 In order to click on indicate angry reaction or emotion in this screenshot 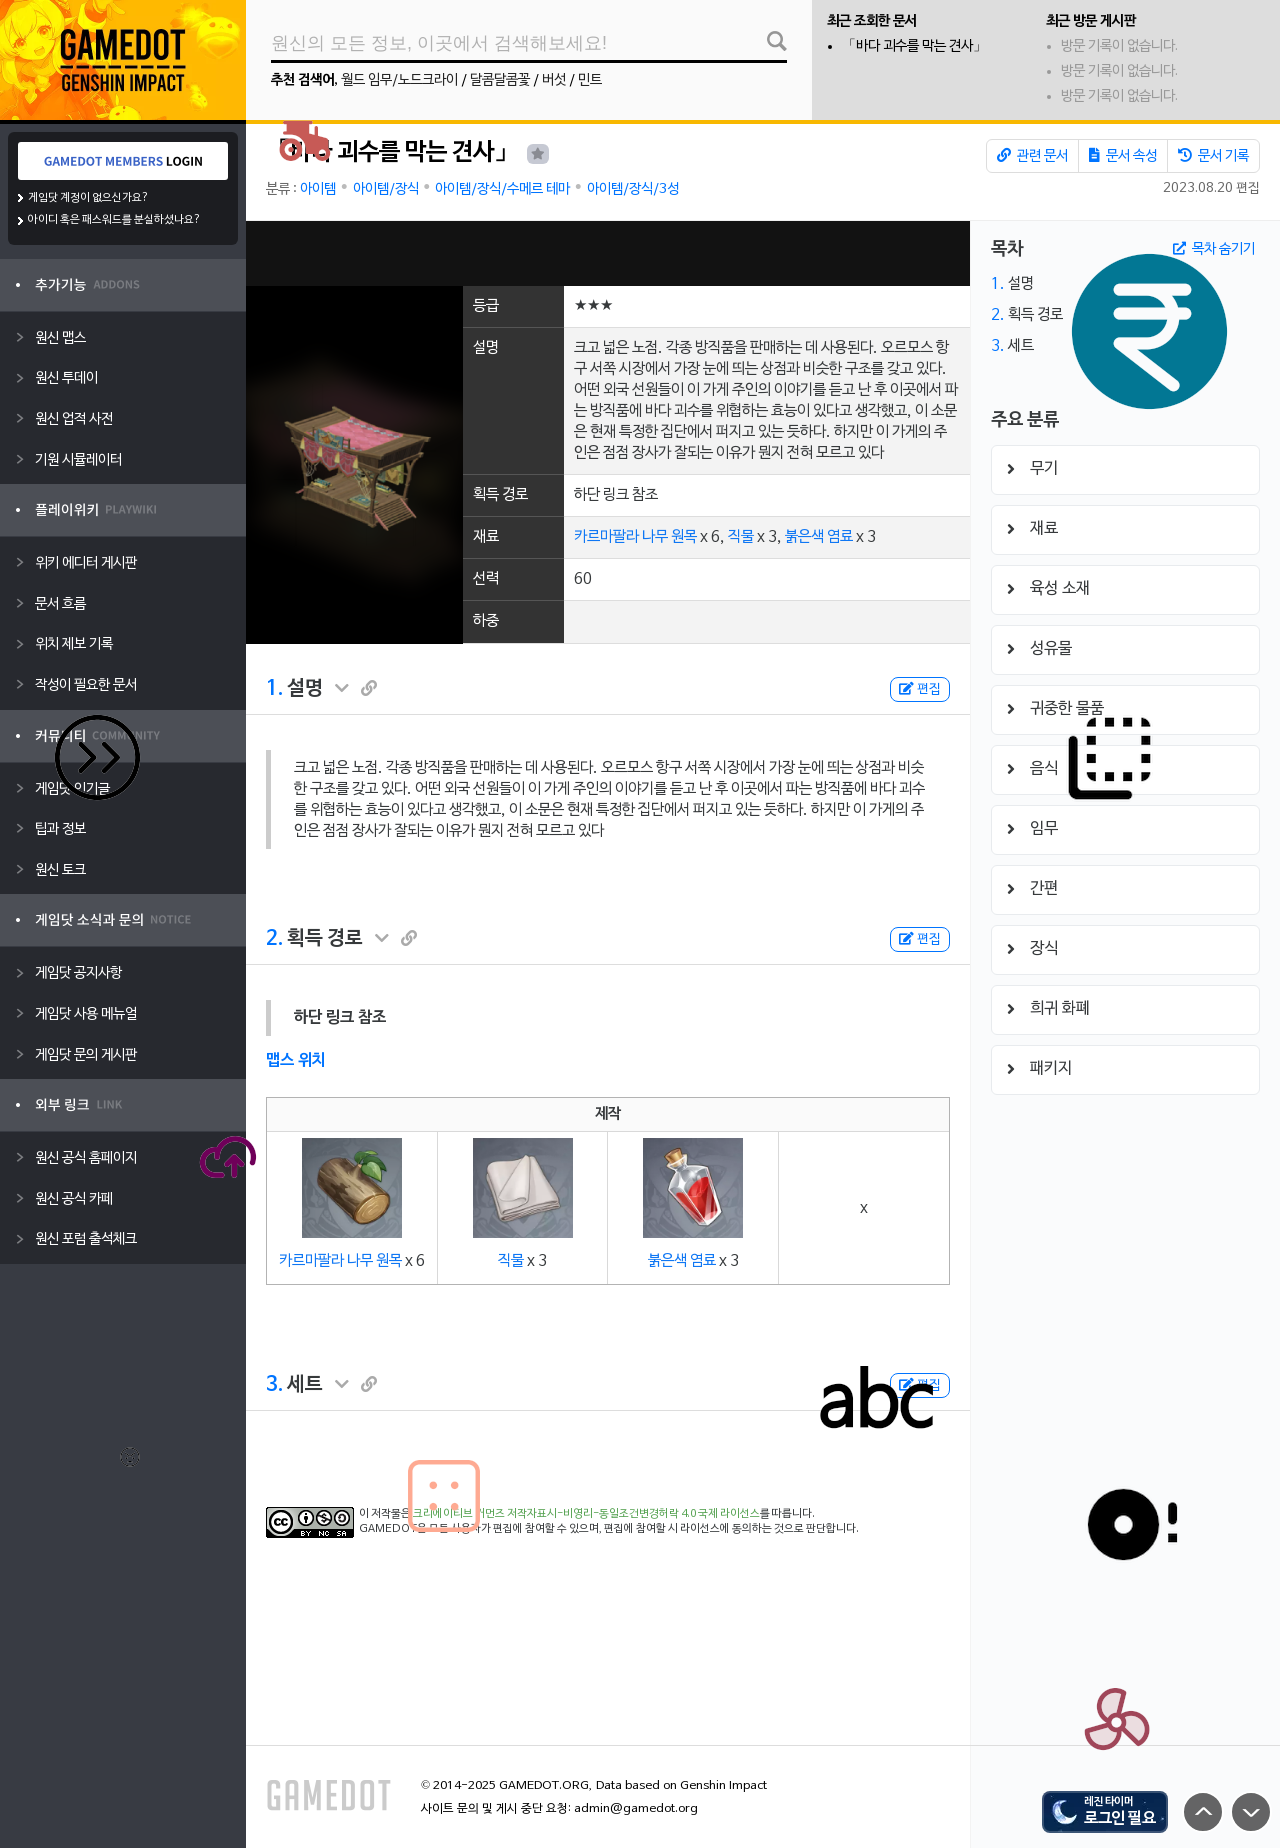, I will do `click(130, 1457)`.